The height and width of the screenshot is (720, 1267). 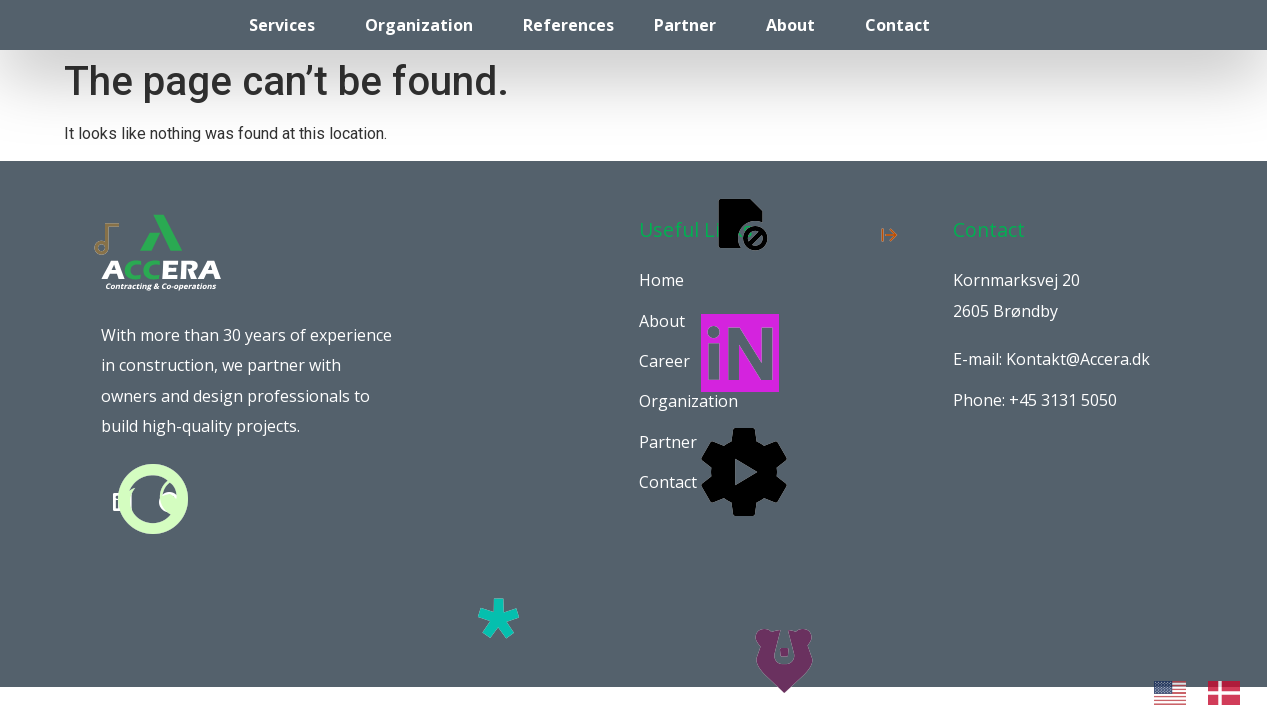 I want to click on expand panel to the right, so click(x=889, y=235).